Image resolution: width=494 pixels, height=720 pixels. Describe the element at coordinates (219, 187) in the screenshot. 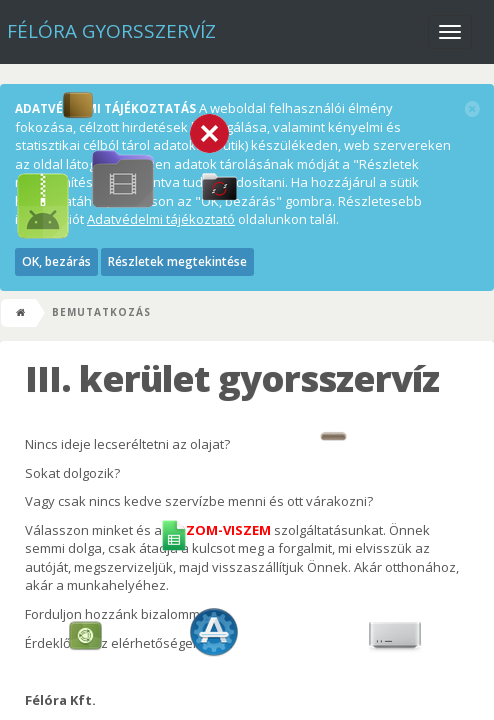

I see `folder containing OpenShift project files` at that location.